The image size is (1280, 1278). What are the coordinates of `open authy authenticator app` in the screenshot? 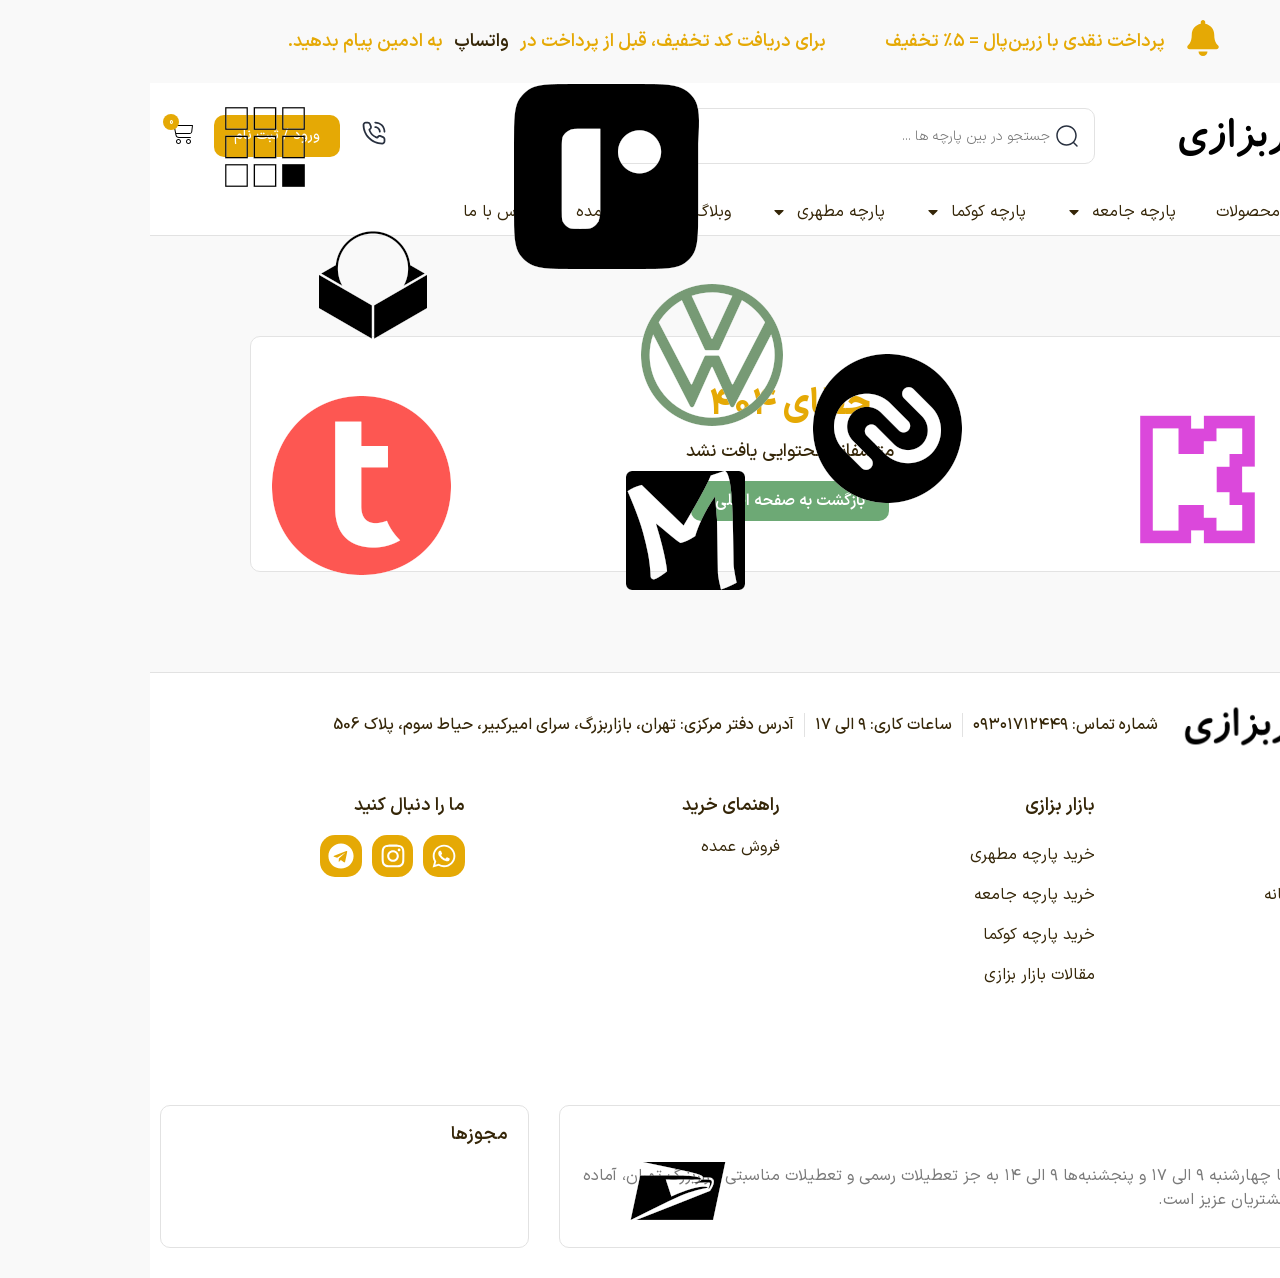 It's located at (887, 428).